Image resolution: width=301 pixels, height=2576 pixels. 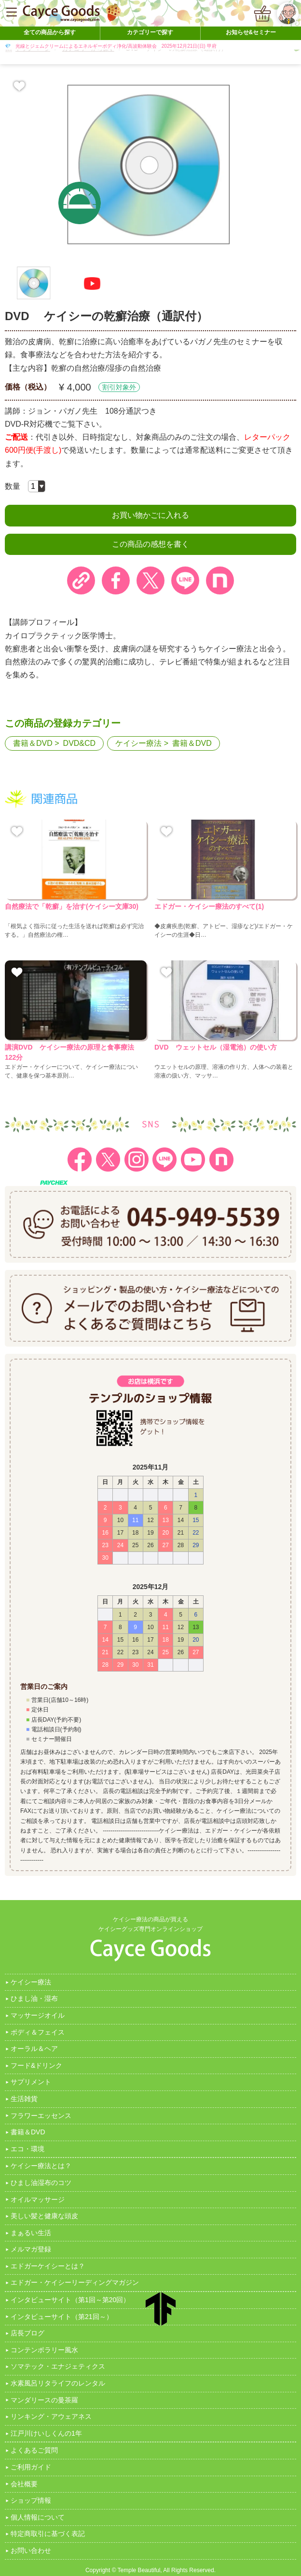 I want to click on protractor end-to-end testing framework logo, so click(x=80, y=203).